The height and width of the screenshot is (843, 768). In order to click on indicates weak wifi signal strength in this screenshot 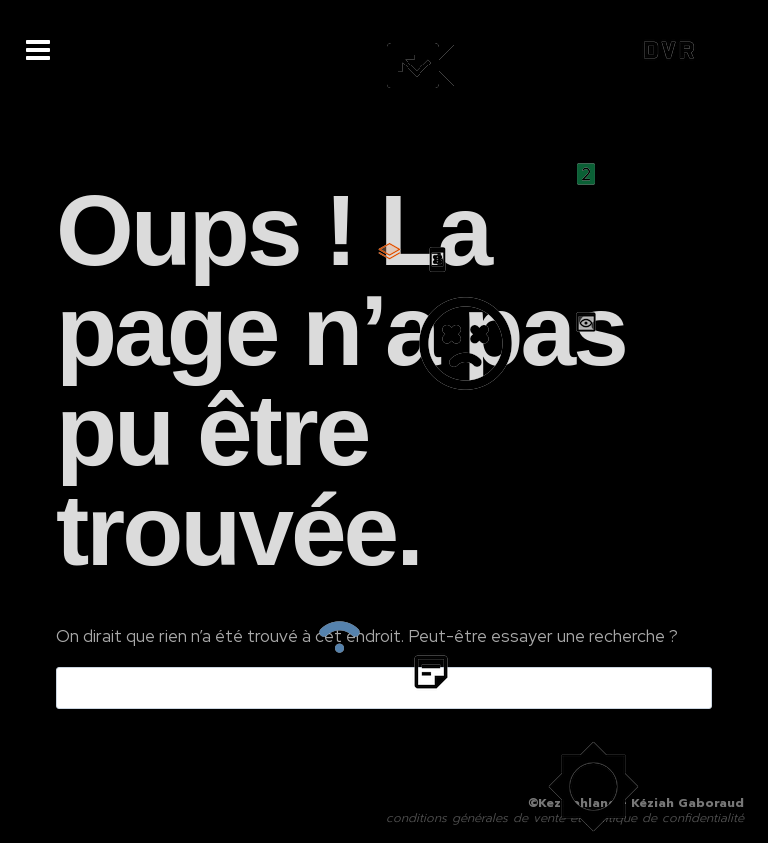, I will do `click(339, 612)`.